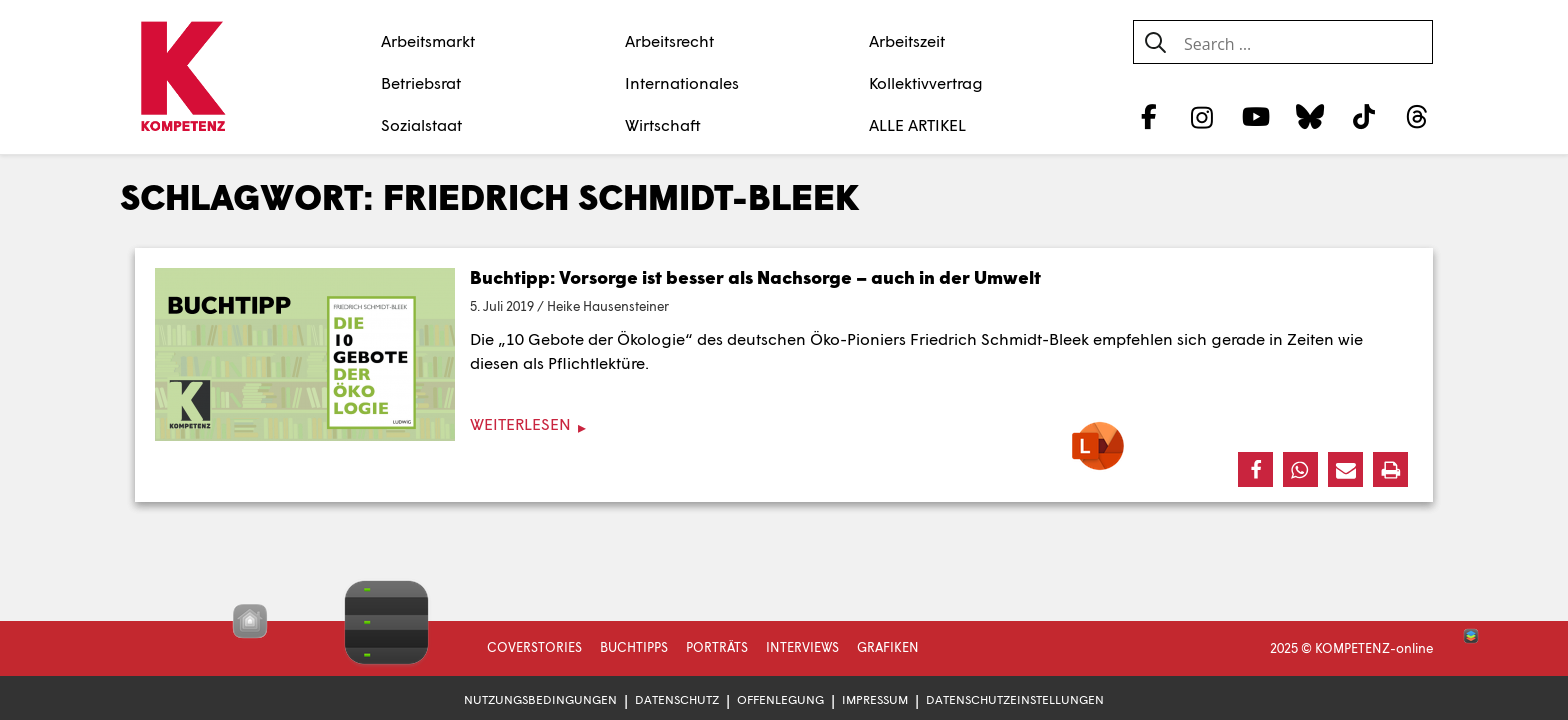 The width and height of the screenshot is (1568, 720). I want to click on open microsoft lens app, so click(1098, 446).